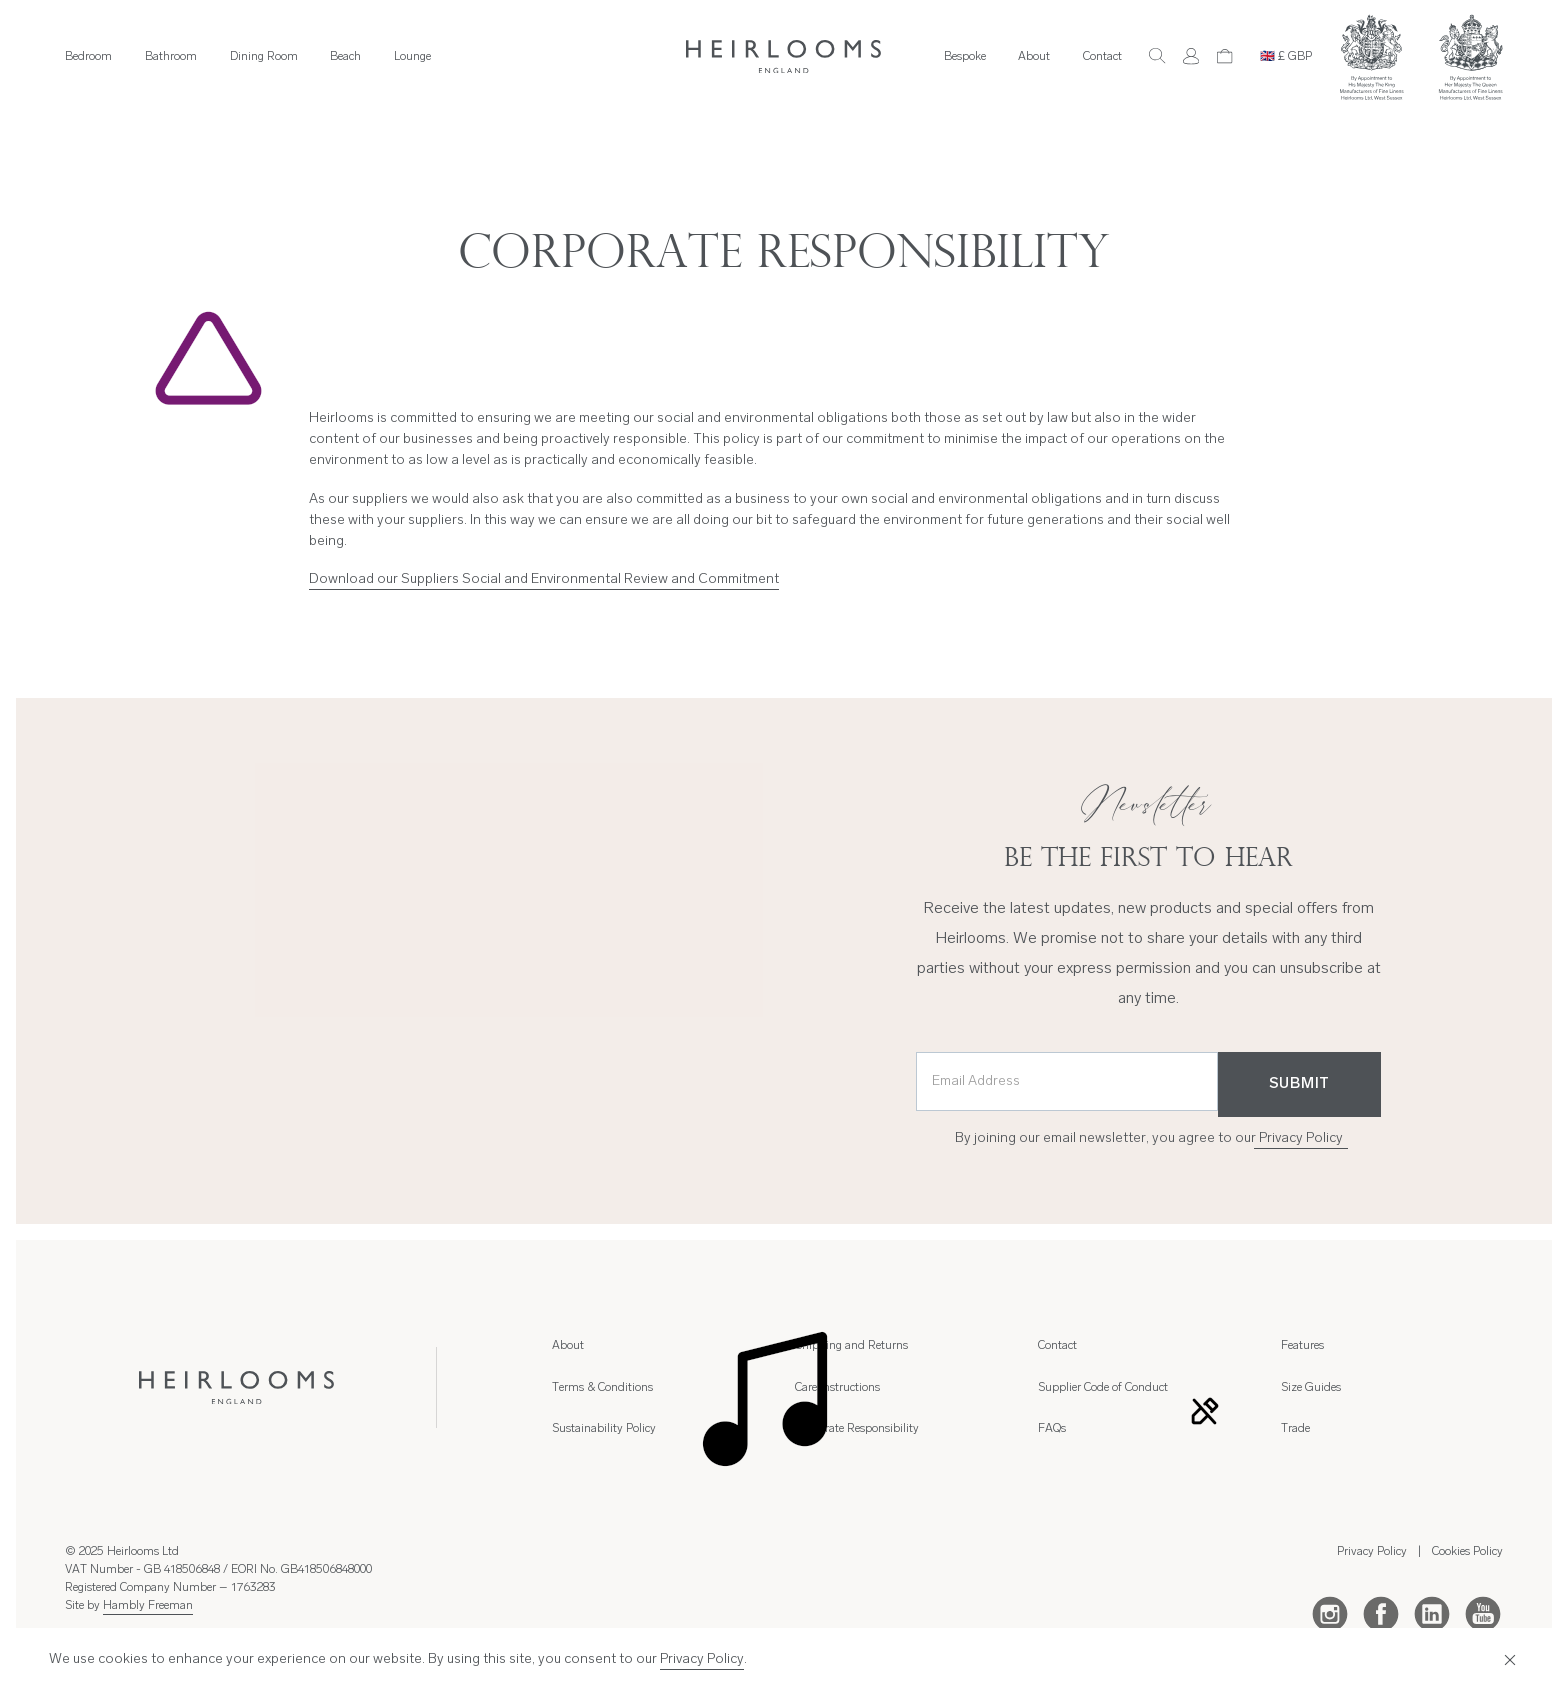 Image resolution: width=1568 pixels, height=1693 pixels. I want to click on indicates a warning or caution state, so click(208, 358).